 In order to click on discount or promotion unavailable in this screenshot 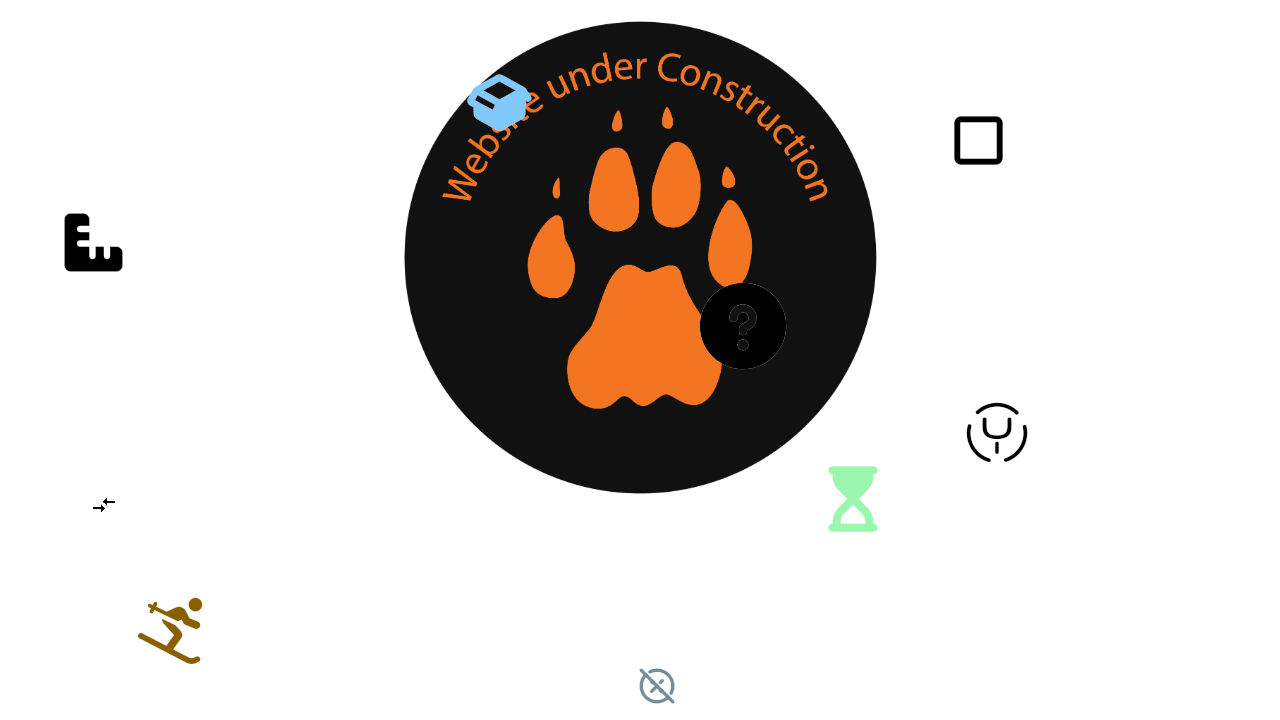, I will do `click(657, 686)`.